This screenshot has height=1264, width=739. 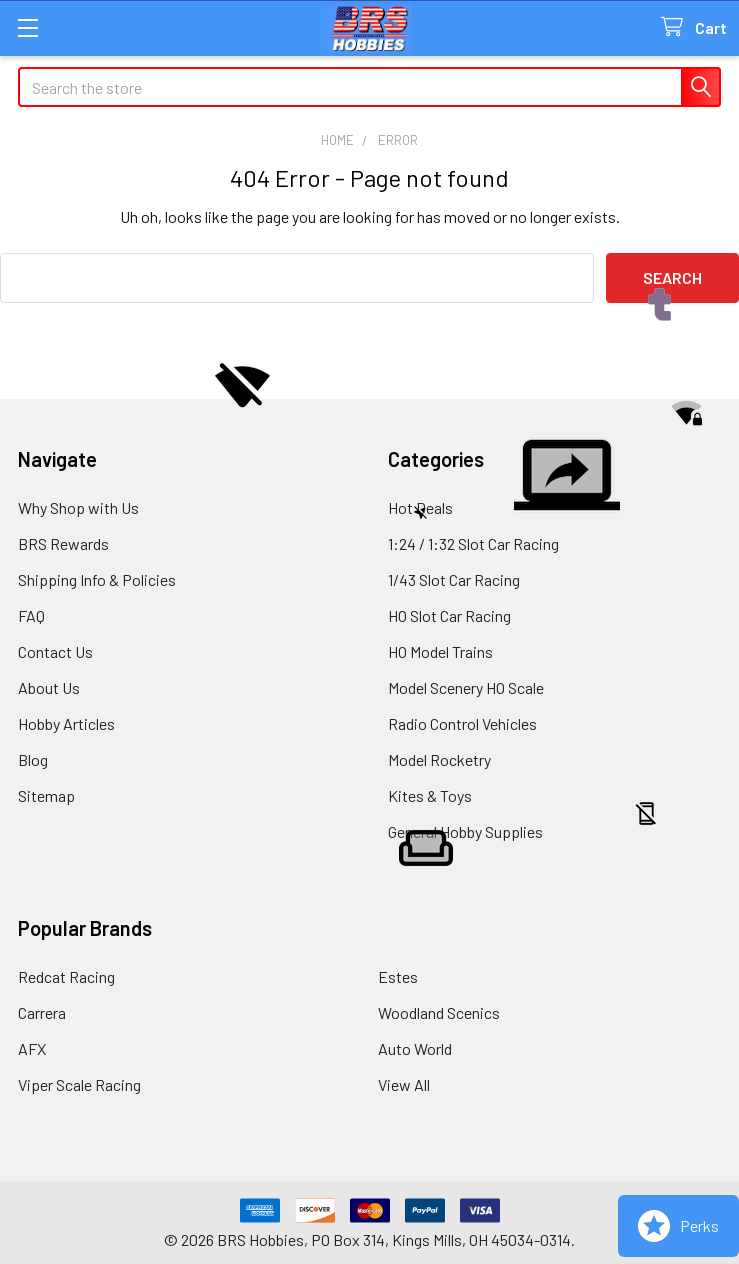 What do you see at coordinates (242, 387) in the screenshot?
I see `indicates wifi is disconnected or unavailable` at bounding box center [242, 387].